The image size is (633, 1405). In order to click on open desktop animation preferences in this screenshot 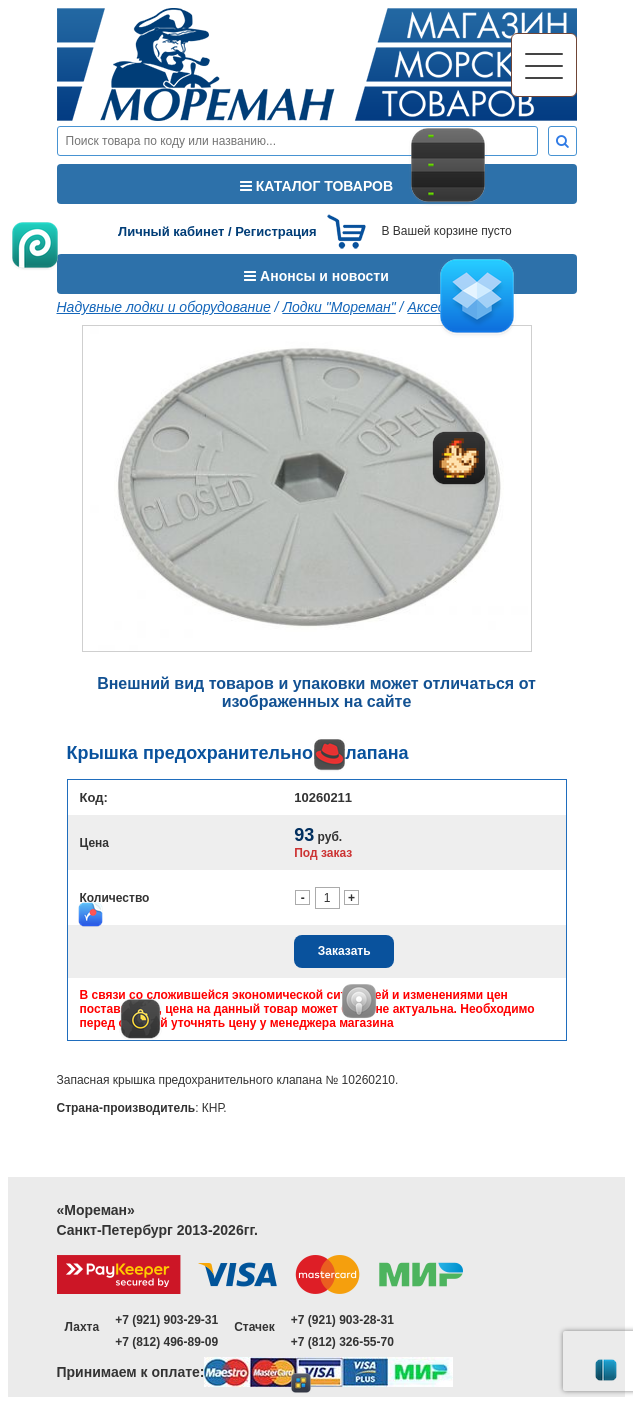, I will do `click(90, 914)`.